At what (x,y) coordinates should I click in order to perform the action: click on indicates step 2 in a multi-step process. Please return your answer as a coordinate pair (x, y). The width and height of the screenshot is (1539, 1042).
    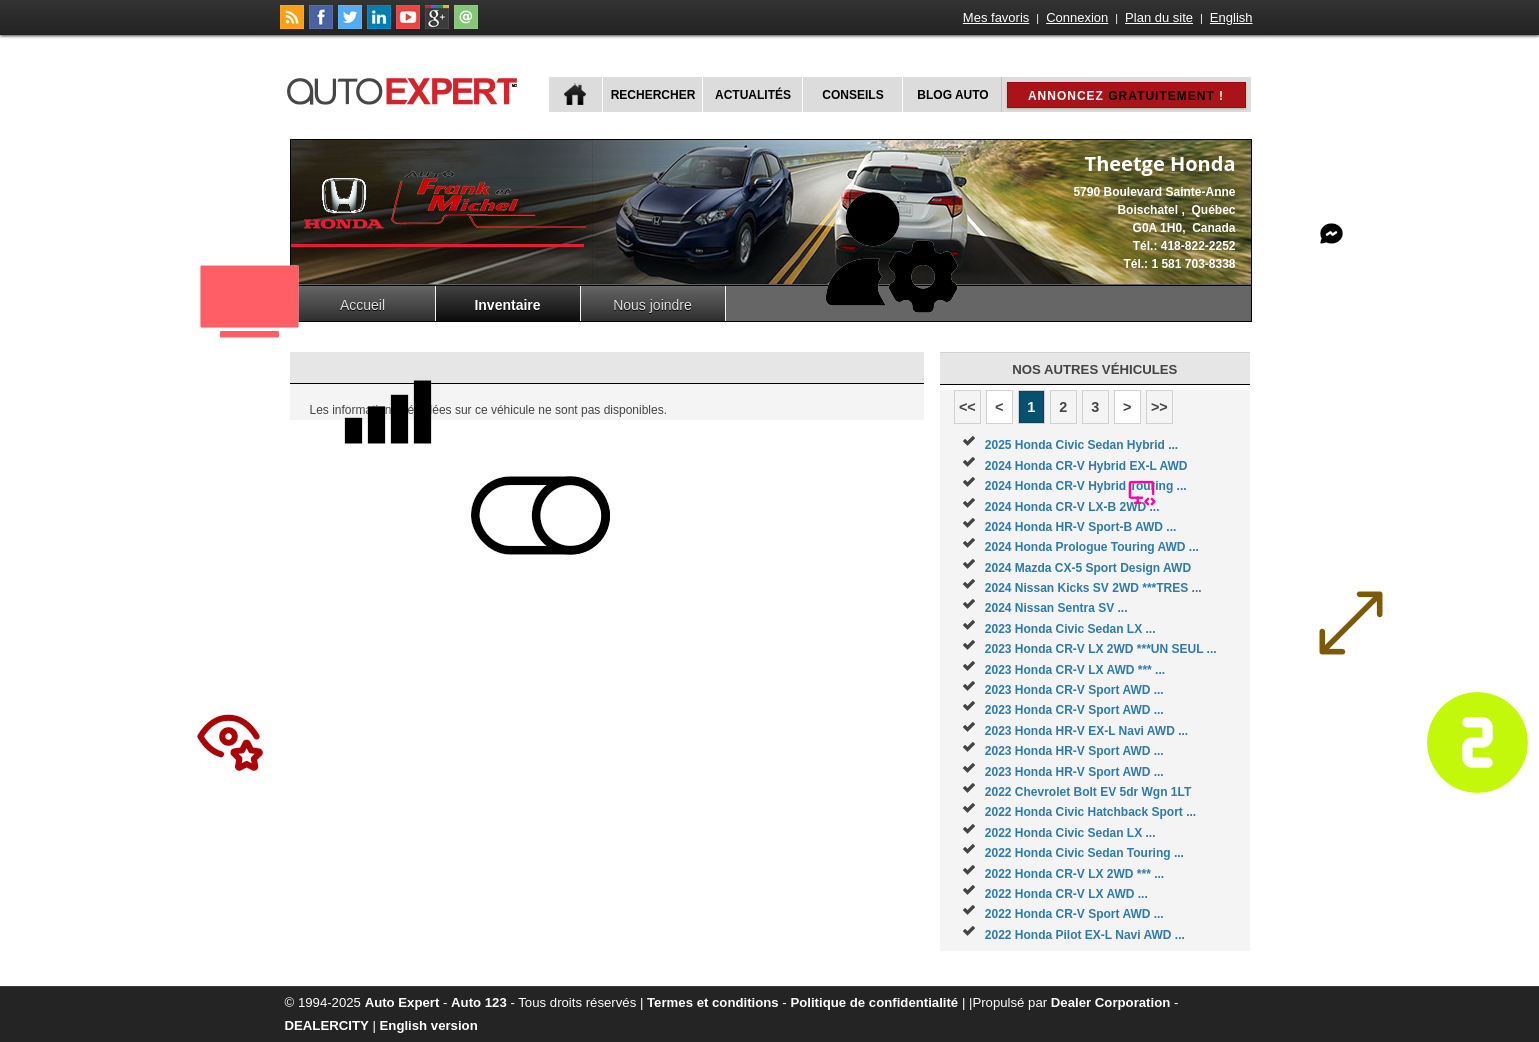
    Looking at the image, I should click on (1477, 742).